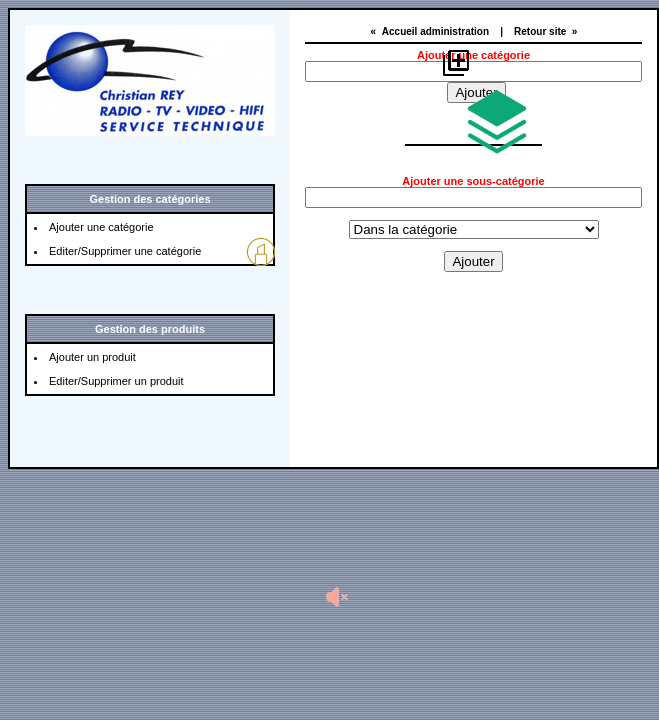 This screenshot has width=659, height=720. What do you see at coordinates (261, 252) in the screenshot?
I see `highlight or mark selected text` at bounding box center [261, 252].